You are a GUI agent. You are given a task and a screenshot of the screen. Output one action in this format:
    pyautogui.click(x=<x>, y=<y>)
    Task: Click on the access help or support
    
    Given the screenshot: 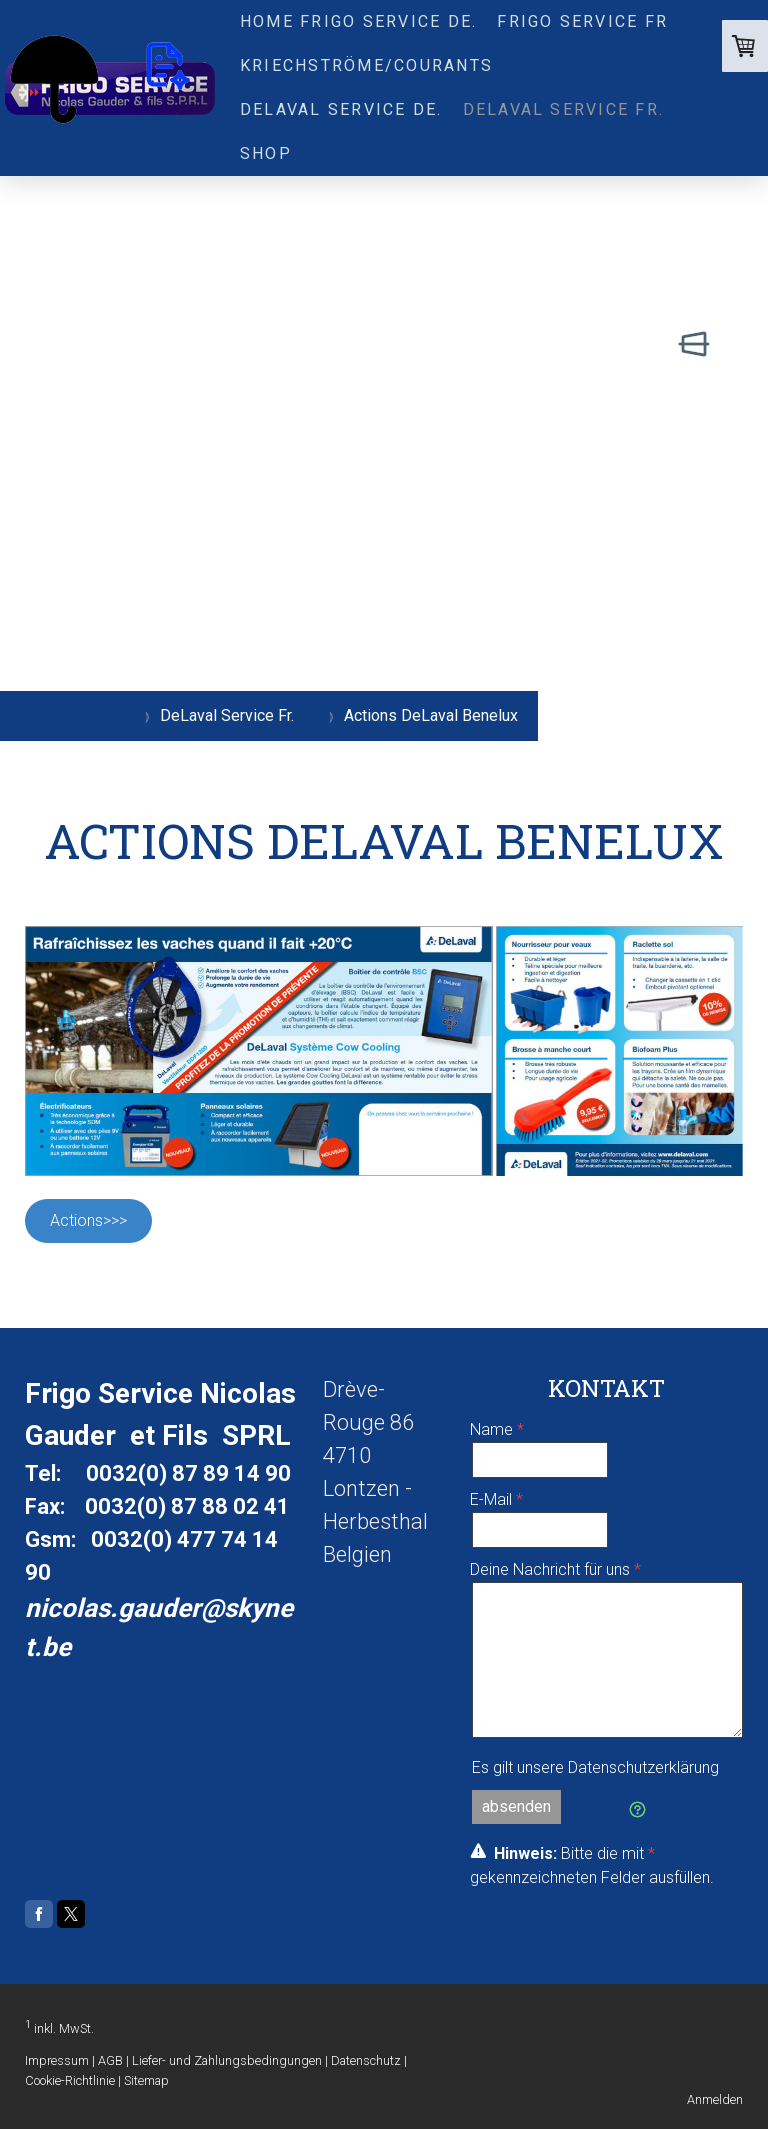 What is the action you would take?
    pyautogui.click(x=637, y=1809)
    